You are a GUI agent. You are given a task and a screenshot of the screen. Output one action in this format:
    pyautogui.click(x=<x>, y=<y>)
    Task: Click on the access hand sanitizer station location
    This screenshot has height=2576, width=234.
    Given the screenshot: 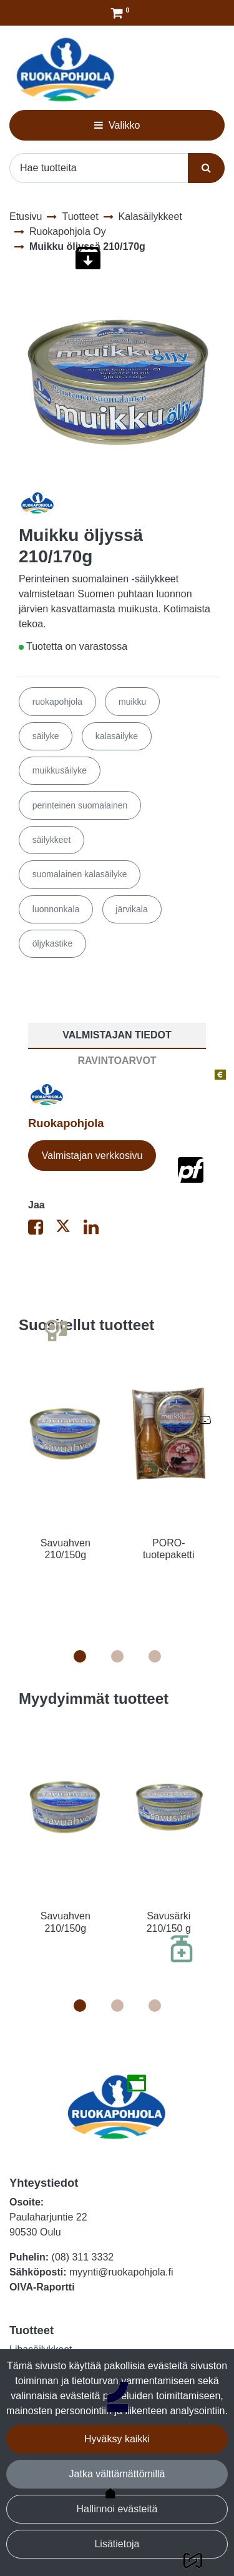 What is the action you would take?
    pyautogui.click(x=182, y=1949)
    